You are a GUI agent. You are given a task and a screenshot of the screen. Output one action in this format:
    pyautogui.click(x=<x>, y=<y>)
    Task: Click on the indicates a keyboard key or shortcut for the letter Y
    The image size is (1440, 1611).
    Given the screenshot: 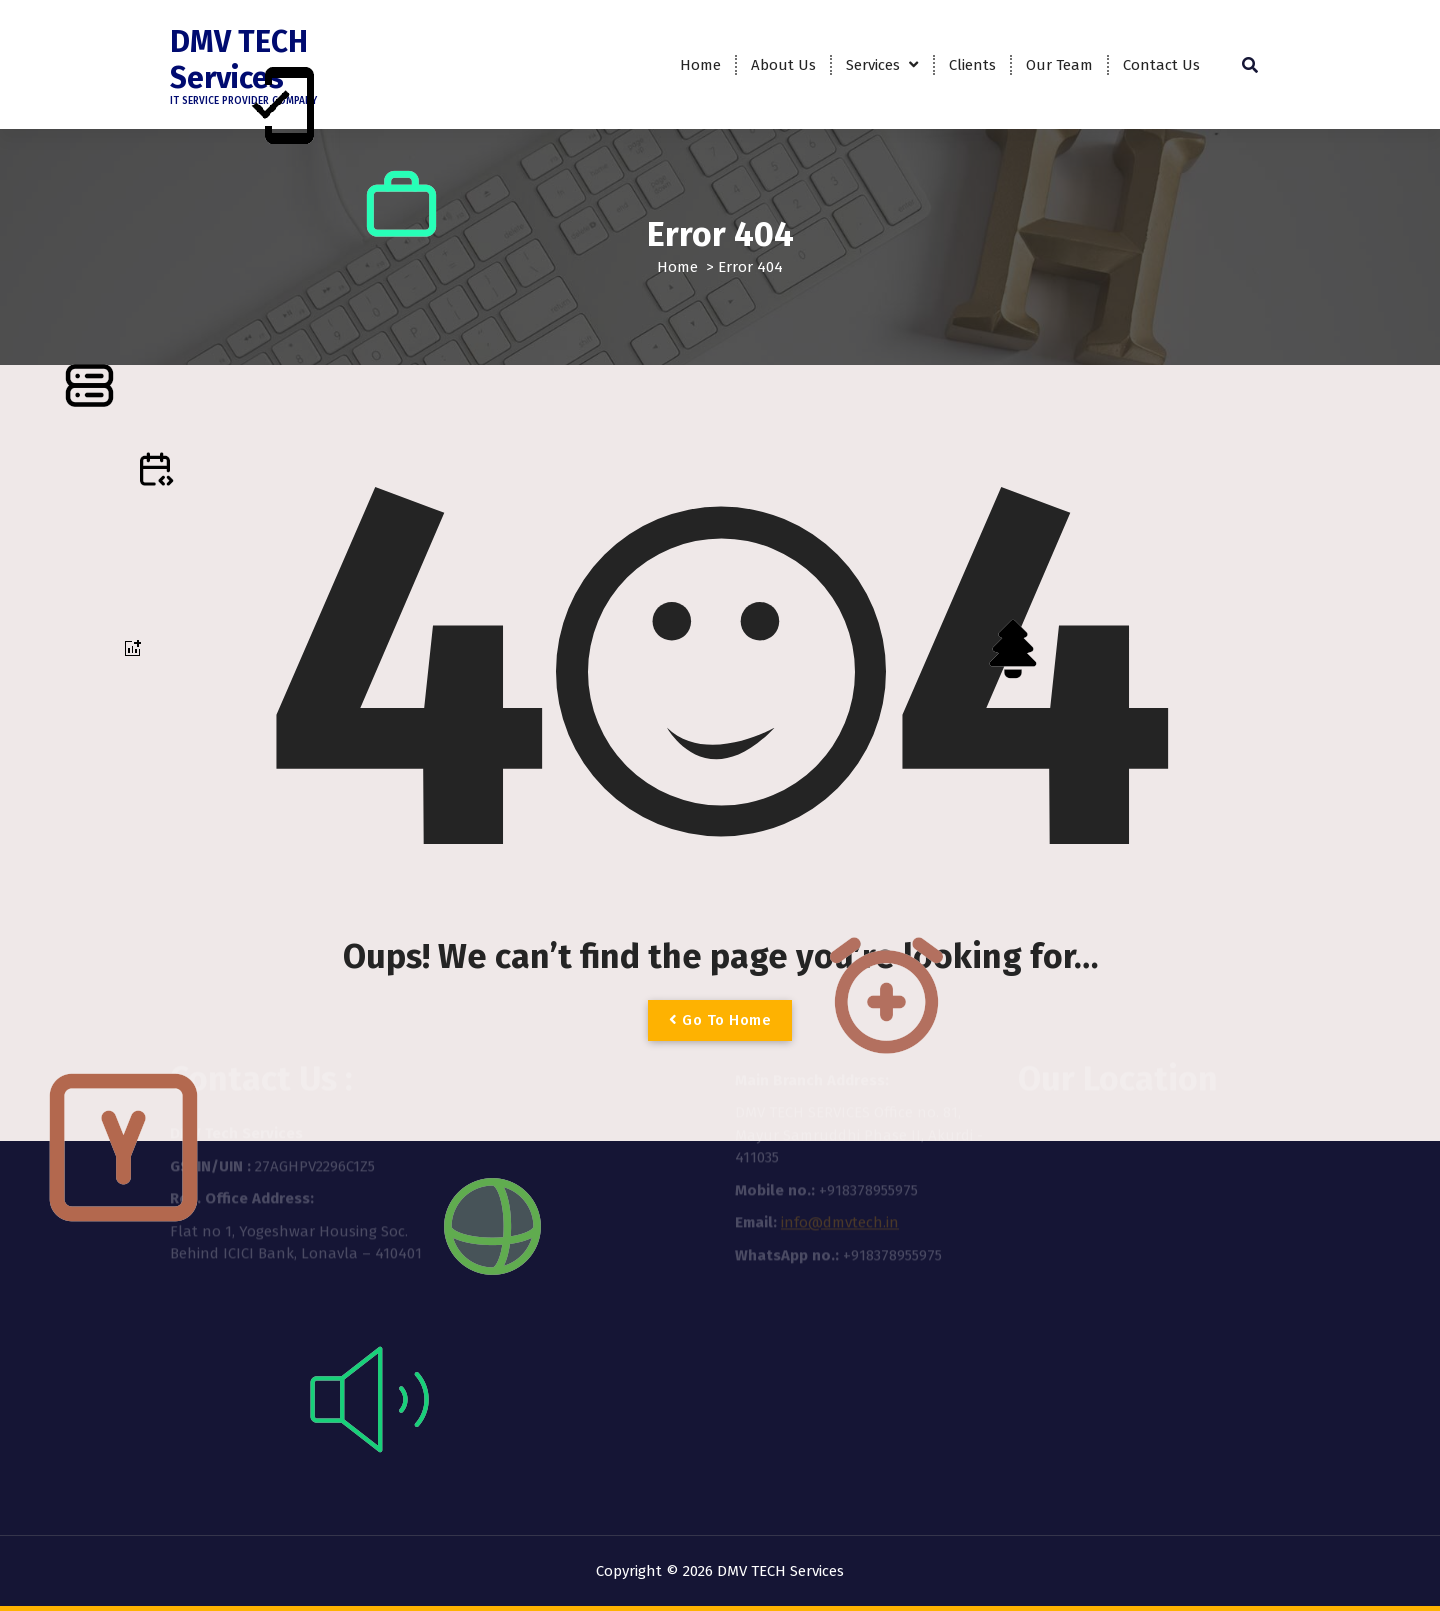 What is the action you would take?
    pyautogui.click(x=123, y=1147)
    